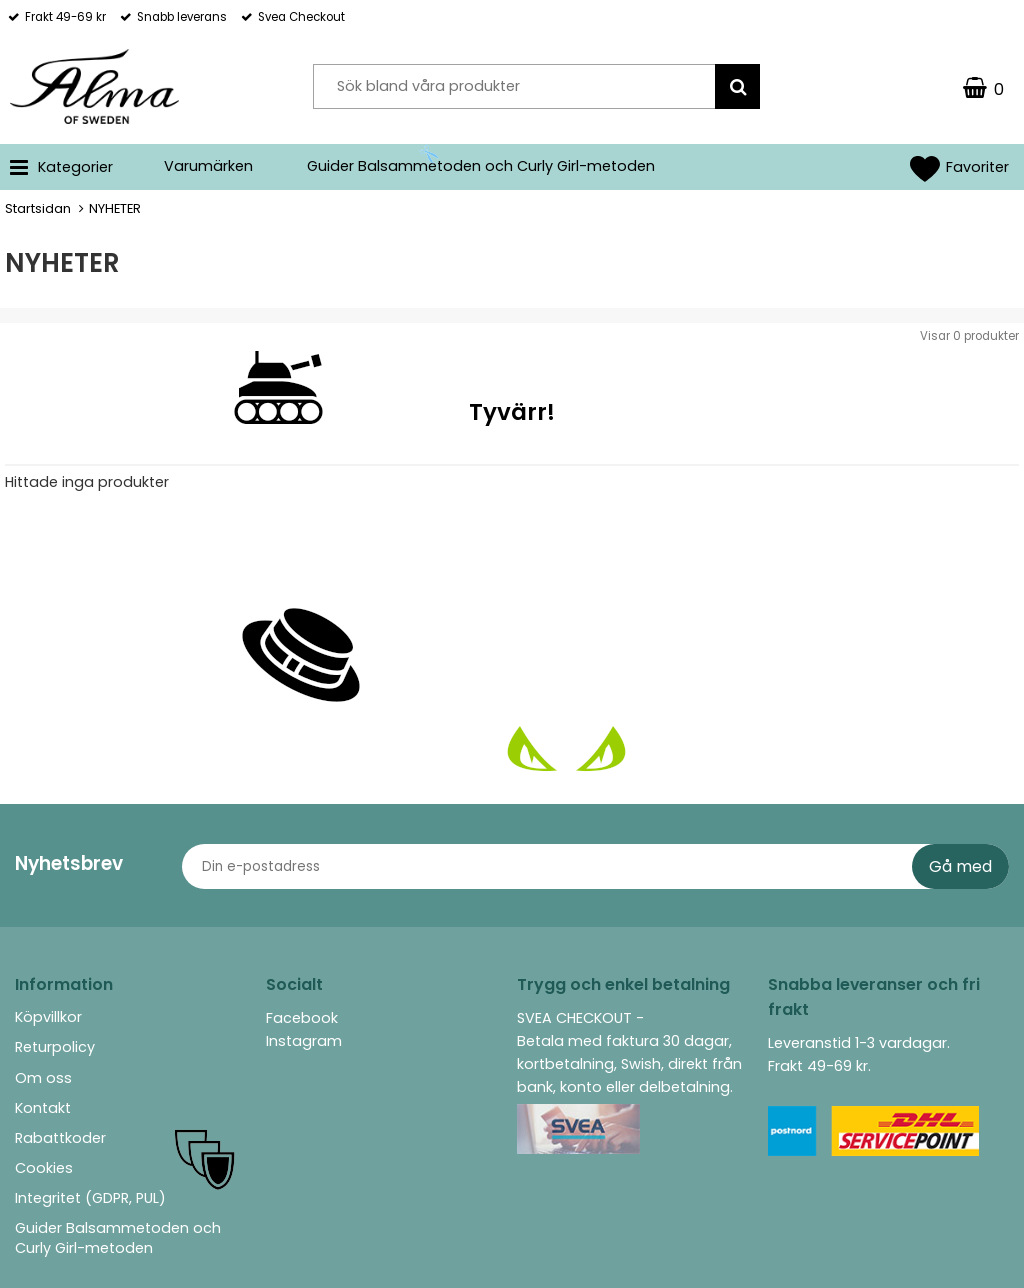 This screenshot has width=1024, height=1288. What do you see at coordinates (278, 390) in the screenshot?
I see `select tank unit in strategy game` at bounding box center [278, 390].